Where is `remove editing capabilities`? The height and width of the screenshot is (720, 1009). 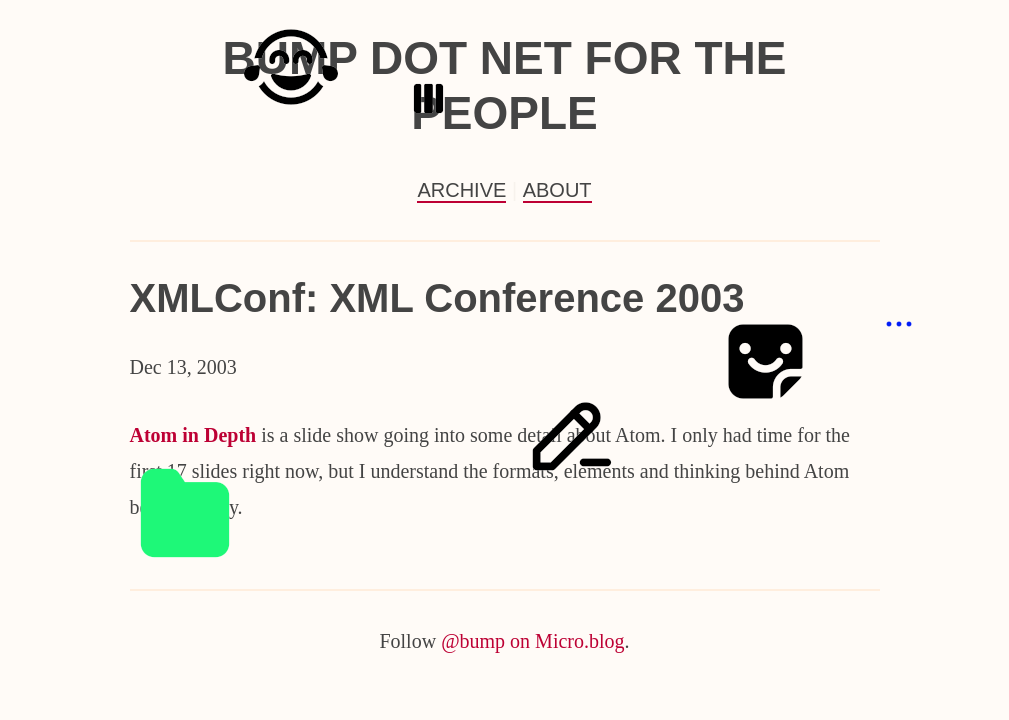 remove editing capabilities is located at coordinates (568, 435).